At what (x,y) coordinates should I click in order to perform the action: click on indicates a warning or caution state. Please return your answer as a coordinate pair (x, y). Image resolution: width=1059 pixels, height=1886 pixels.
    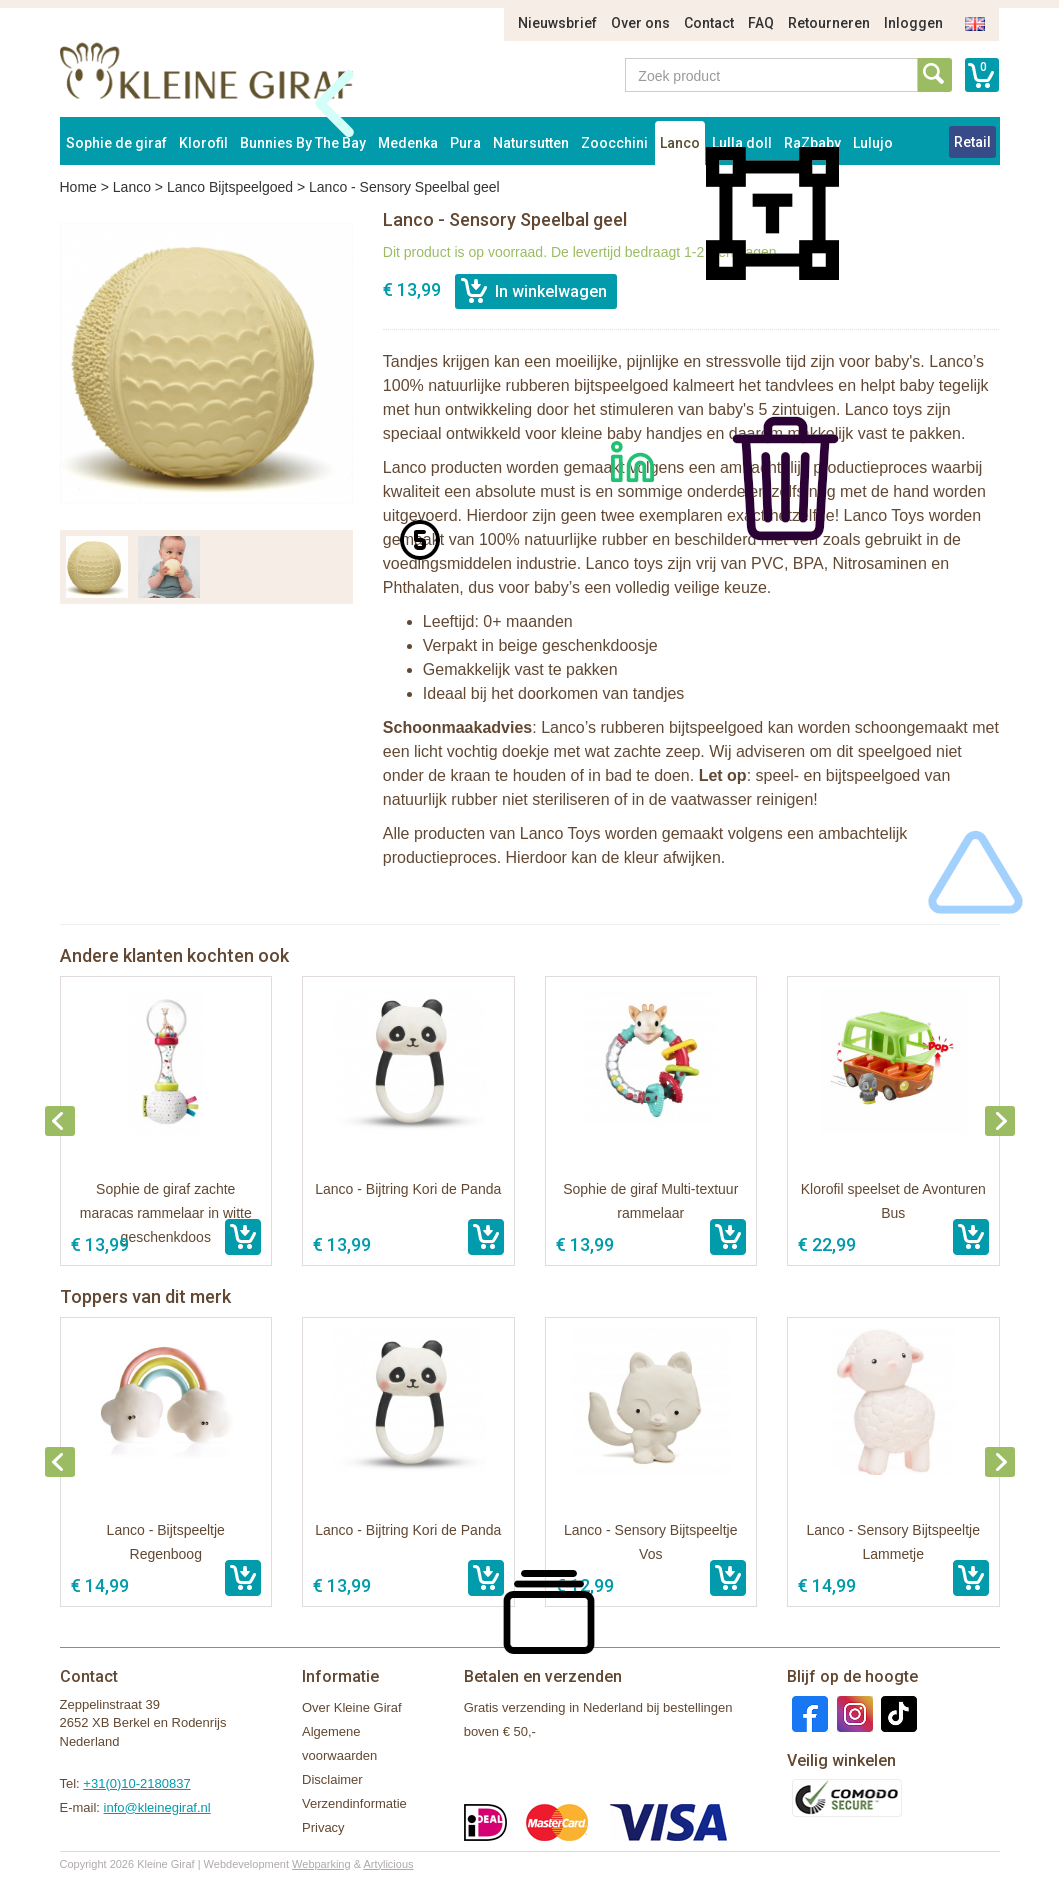
    Looking at the image, I should click on (975, 872).